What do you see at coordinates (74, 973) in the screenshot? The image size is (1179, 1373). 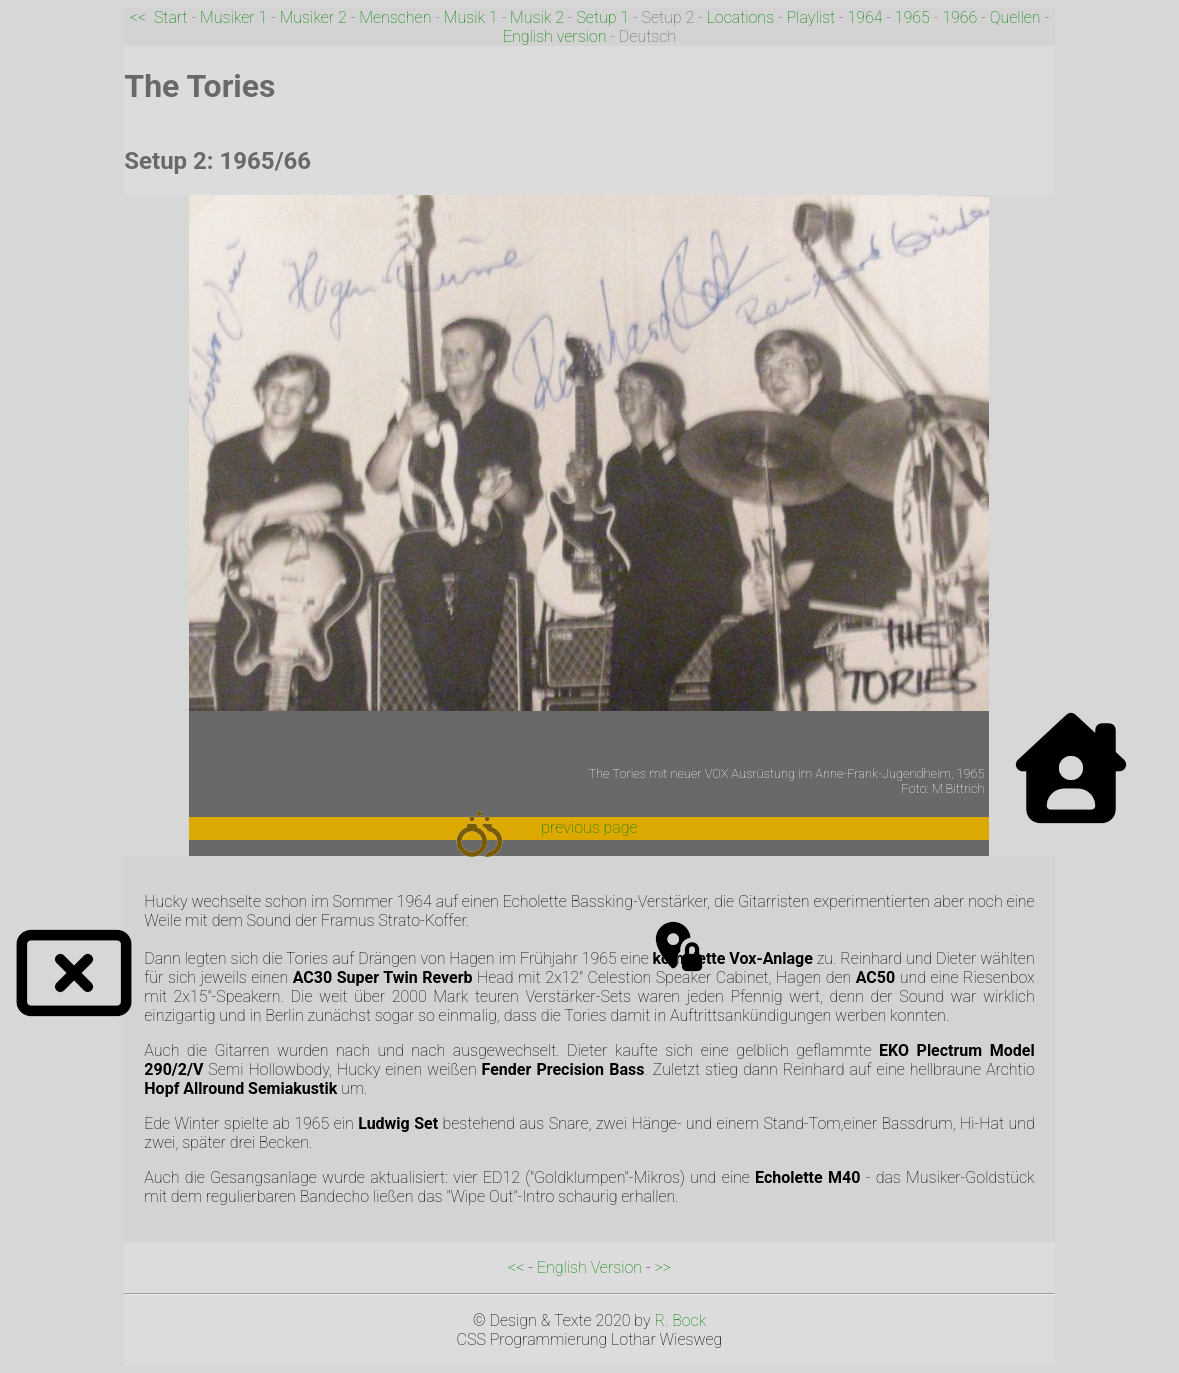 I see `close or dismiss a modal window` at bounding box center [74, 973].